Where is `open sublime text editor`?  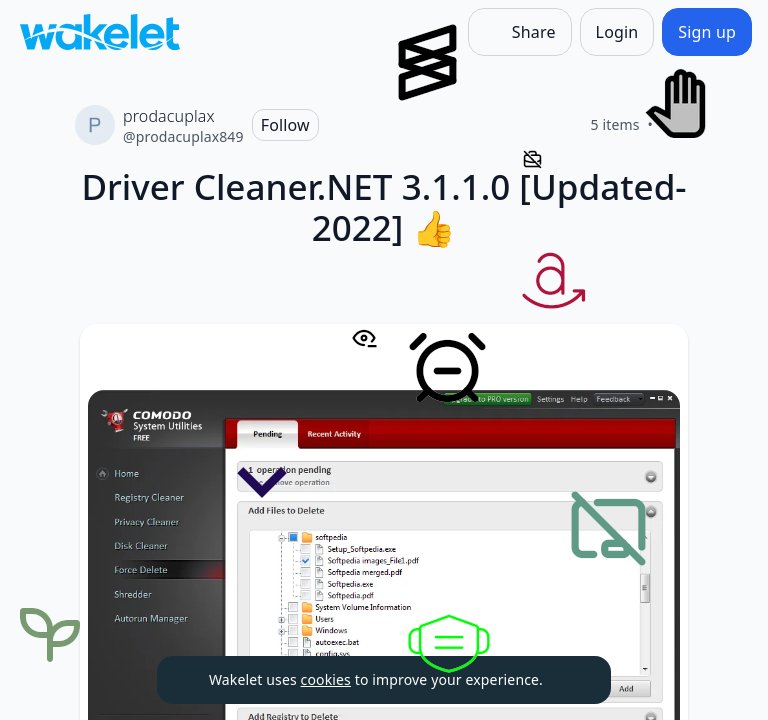
open sublime text editor is located at coordinates (427, 62).